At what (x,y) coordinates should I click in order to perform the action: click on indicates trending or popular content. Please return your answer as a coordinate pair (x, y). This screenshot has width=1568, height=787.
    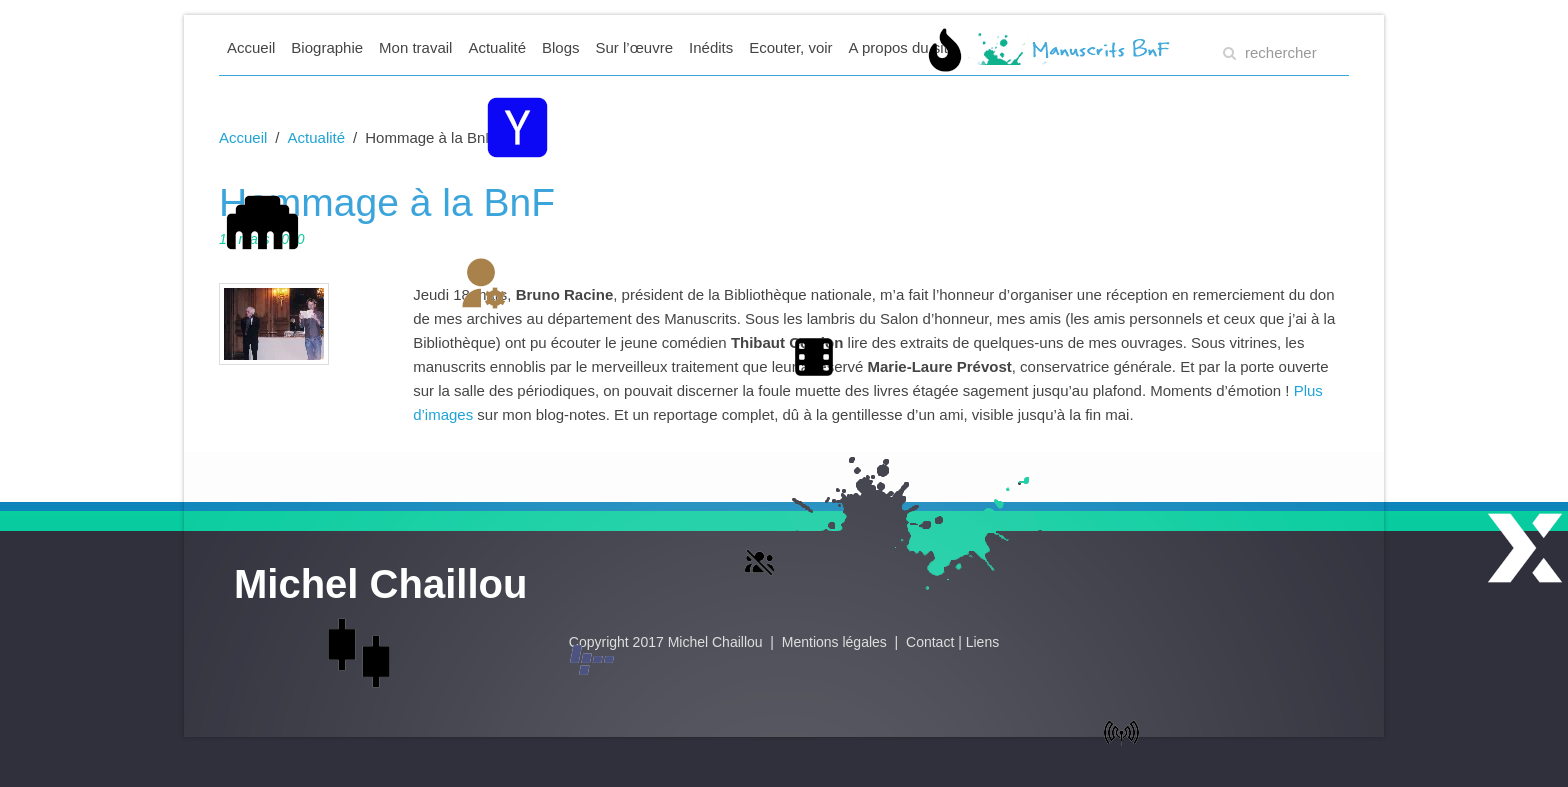
    Looking at the image, I should click on (945, 50).